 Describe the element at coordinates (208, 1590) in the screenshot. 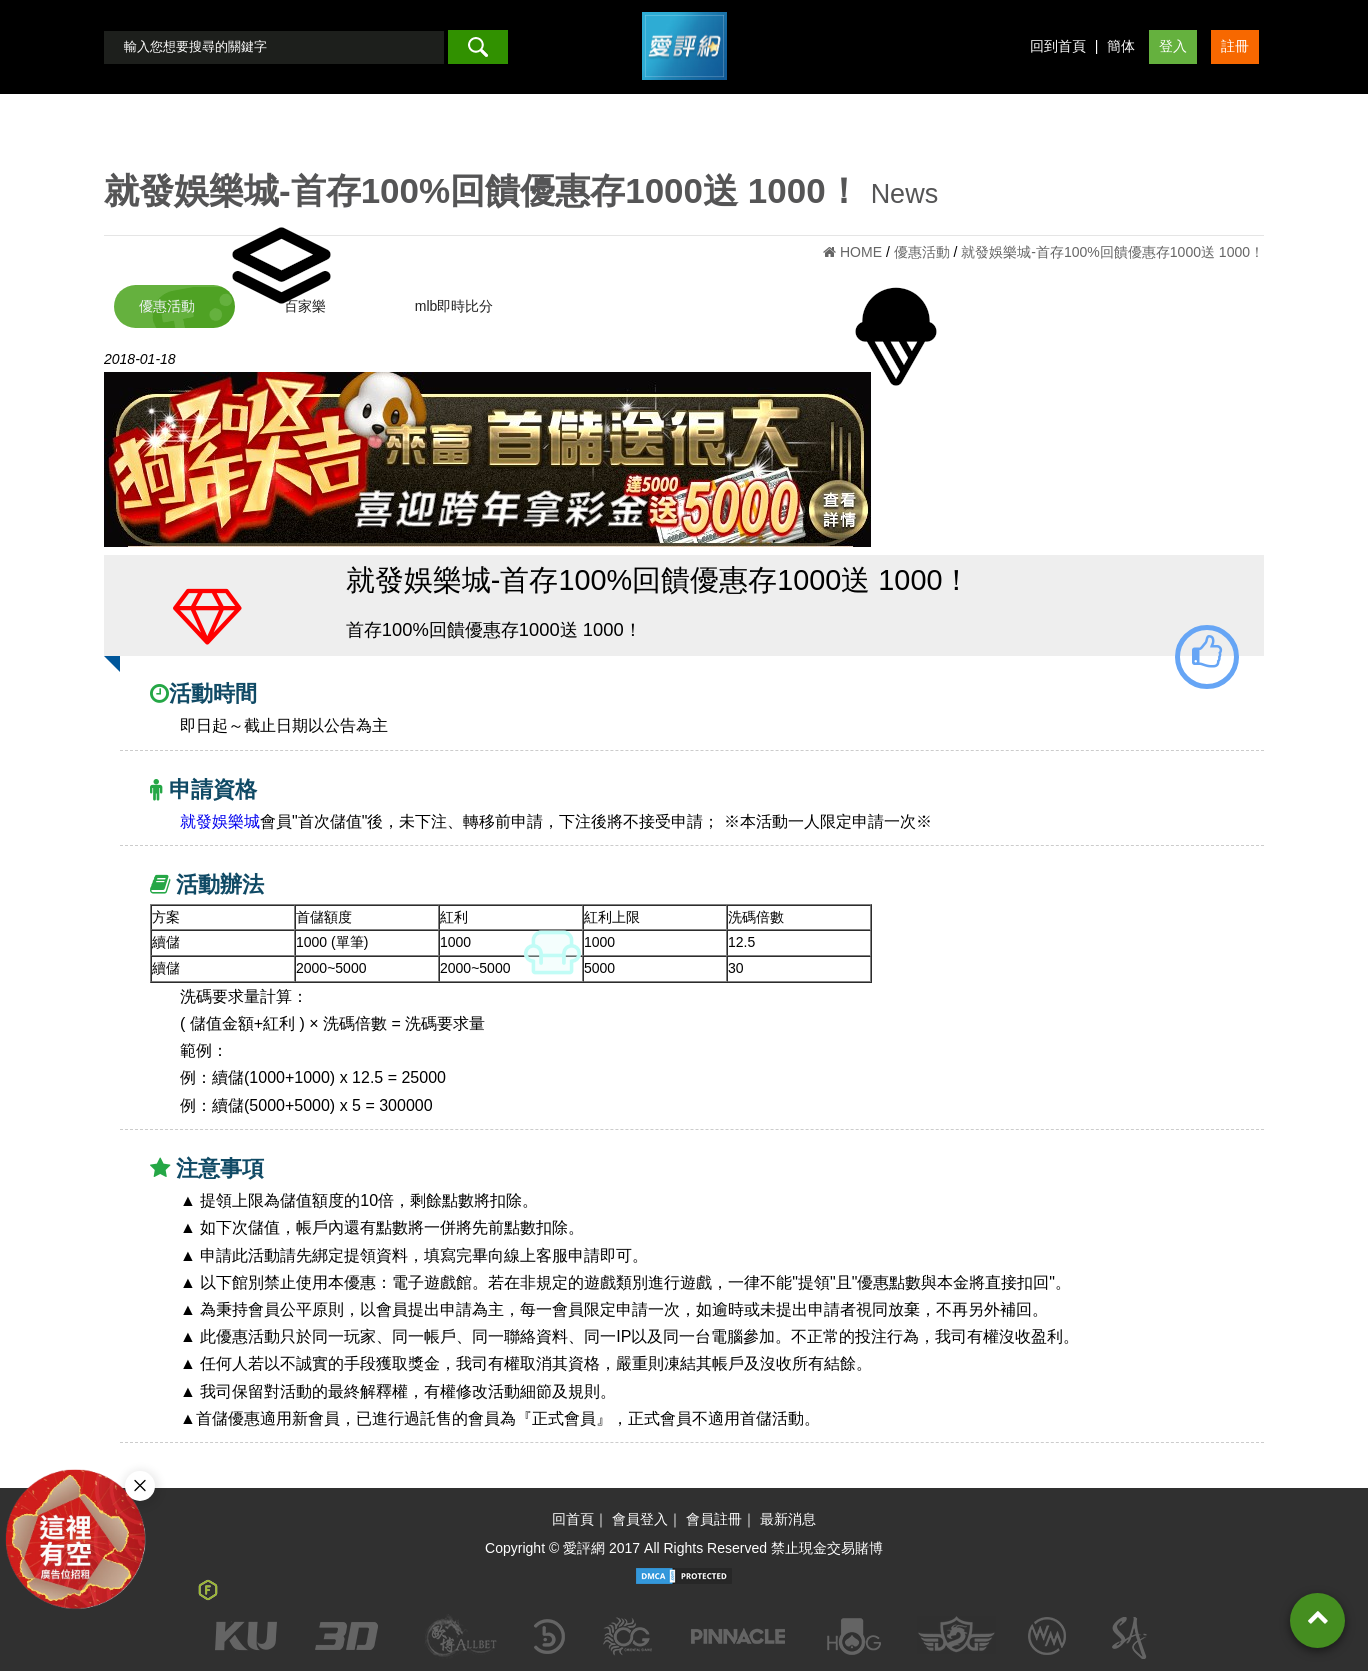

I see `indicates a feature or function category` at that location.